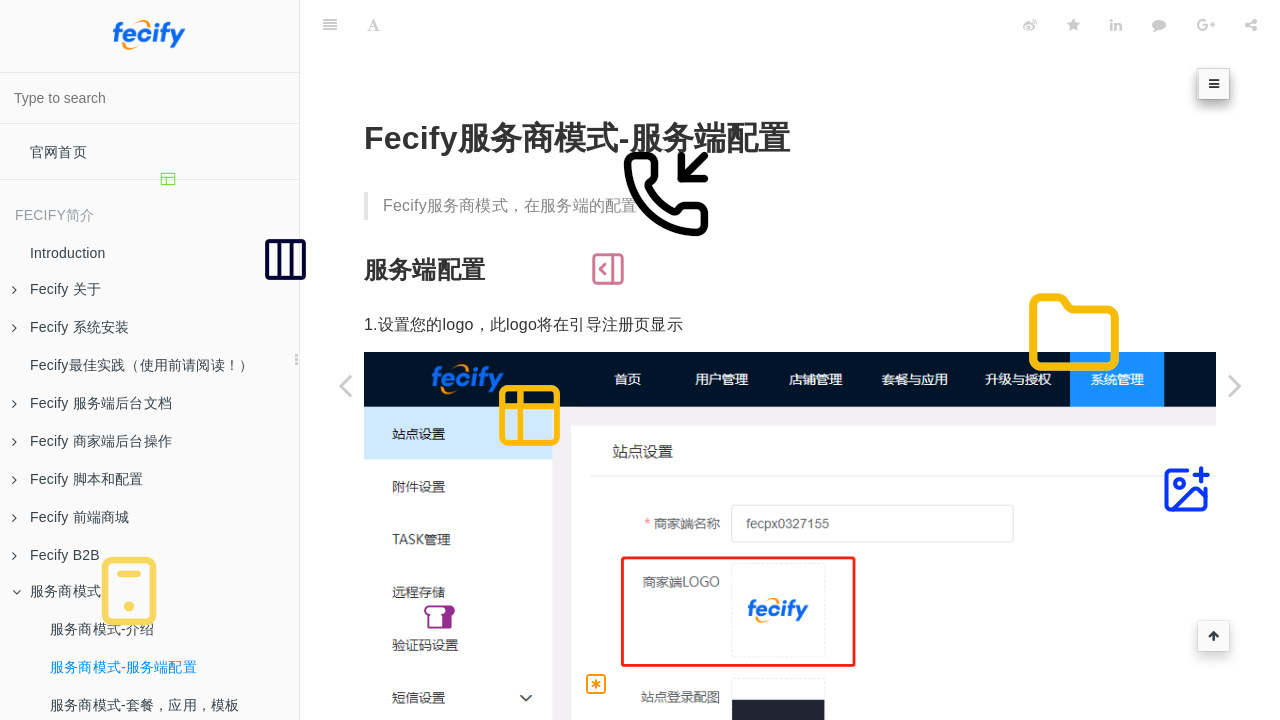  What do you see at coordinates (285, 259) in the screenshot?
I see `switch to three-column layout` at bounding box center [285, 259].